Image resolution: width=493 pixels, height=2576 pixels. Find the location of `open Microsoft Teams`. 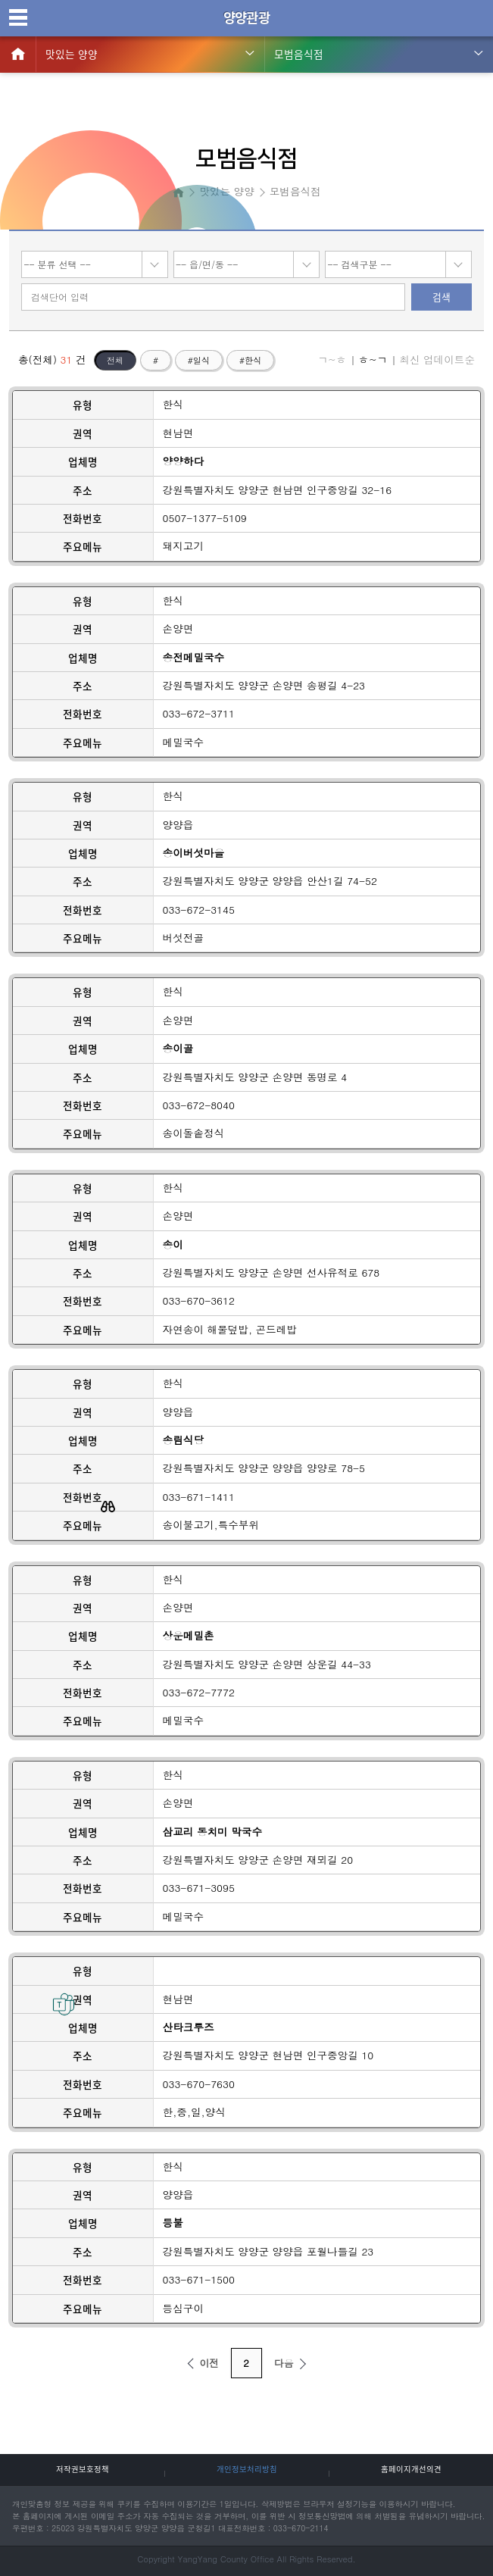

open Microsoft Teams is located at coordinates (64, 2005).